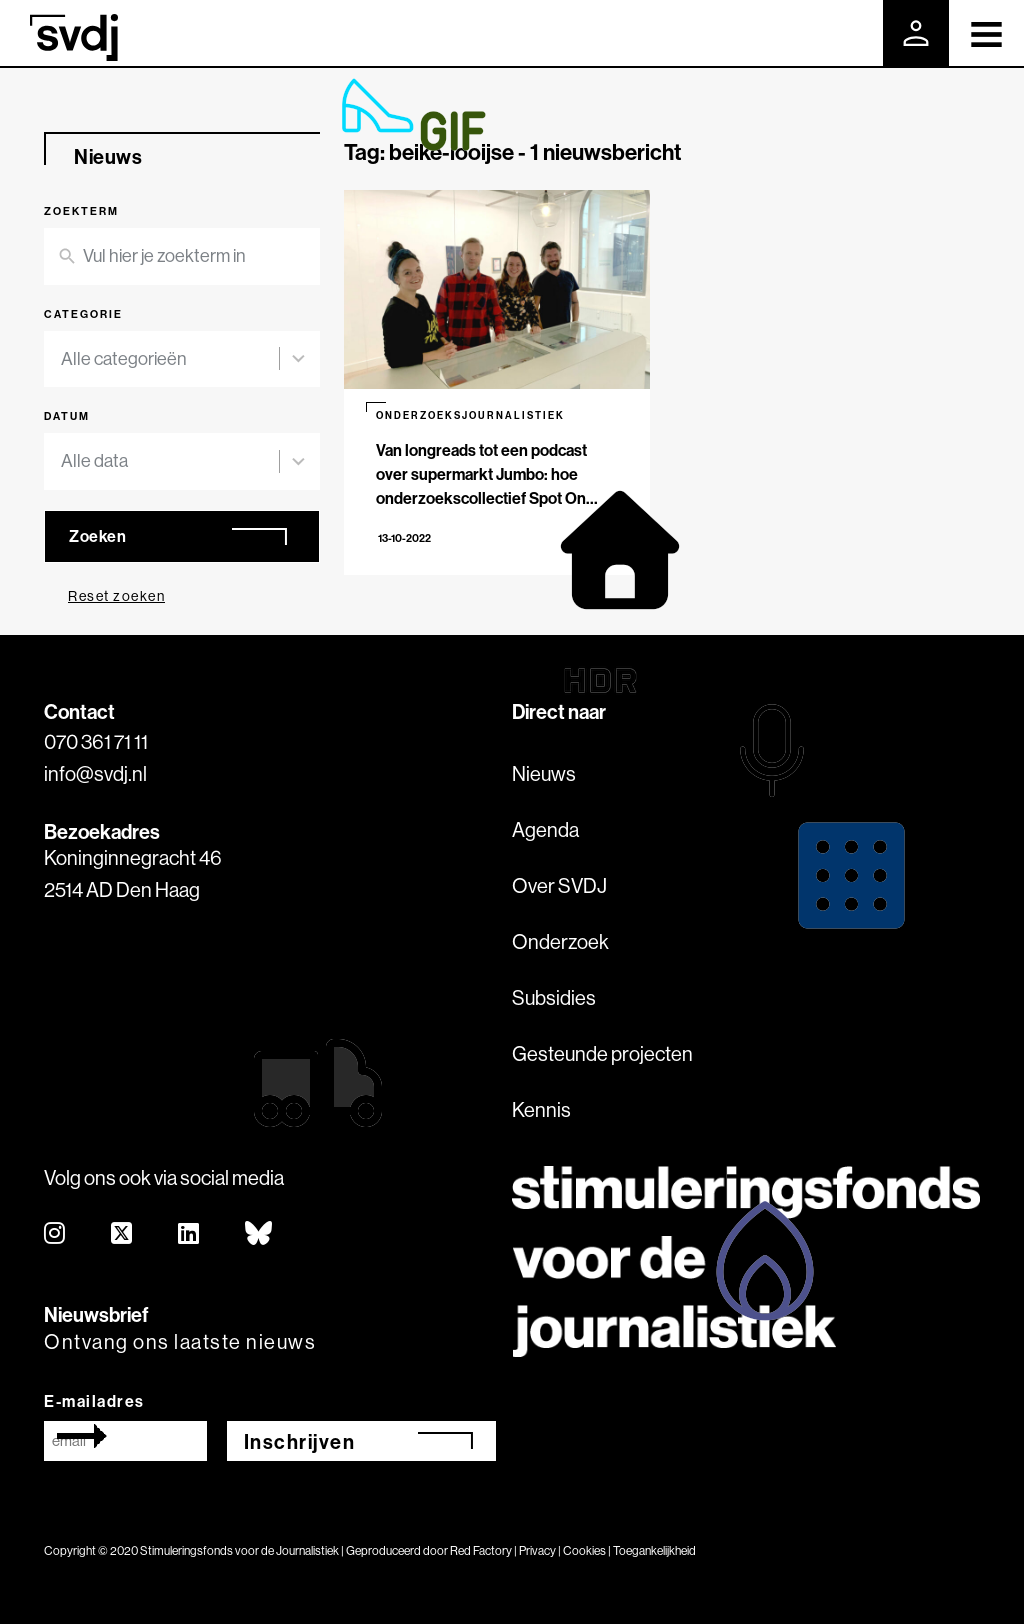  I want to click on HDR mode is currently enabled, so click(600, 680).